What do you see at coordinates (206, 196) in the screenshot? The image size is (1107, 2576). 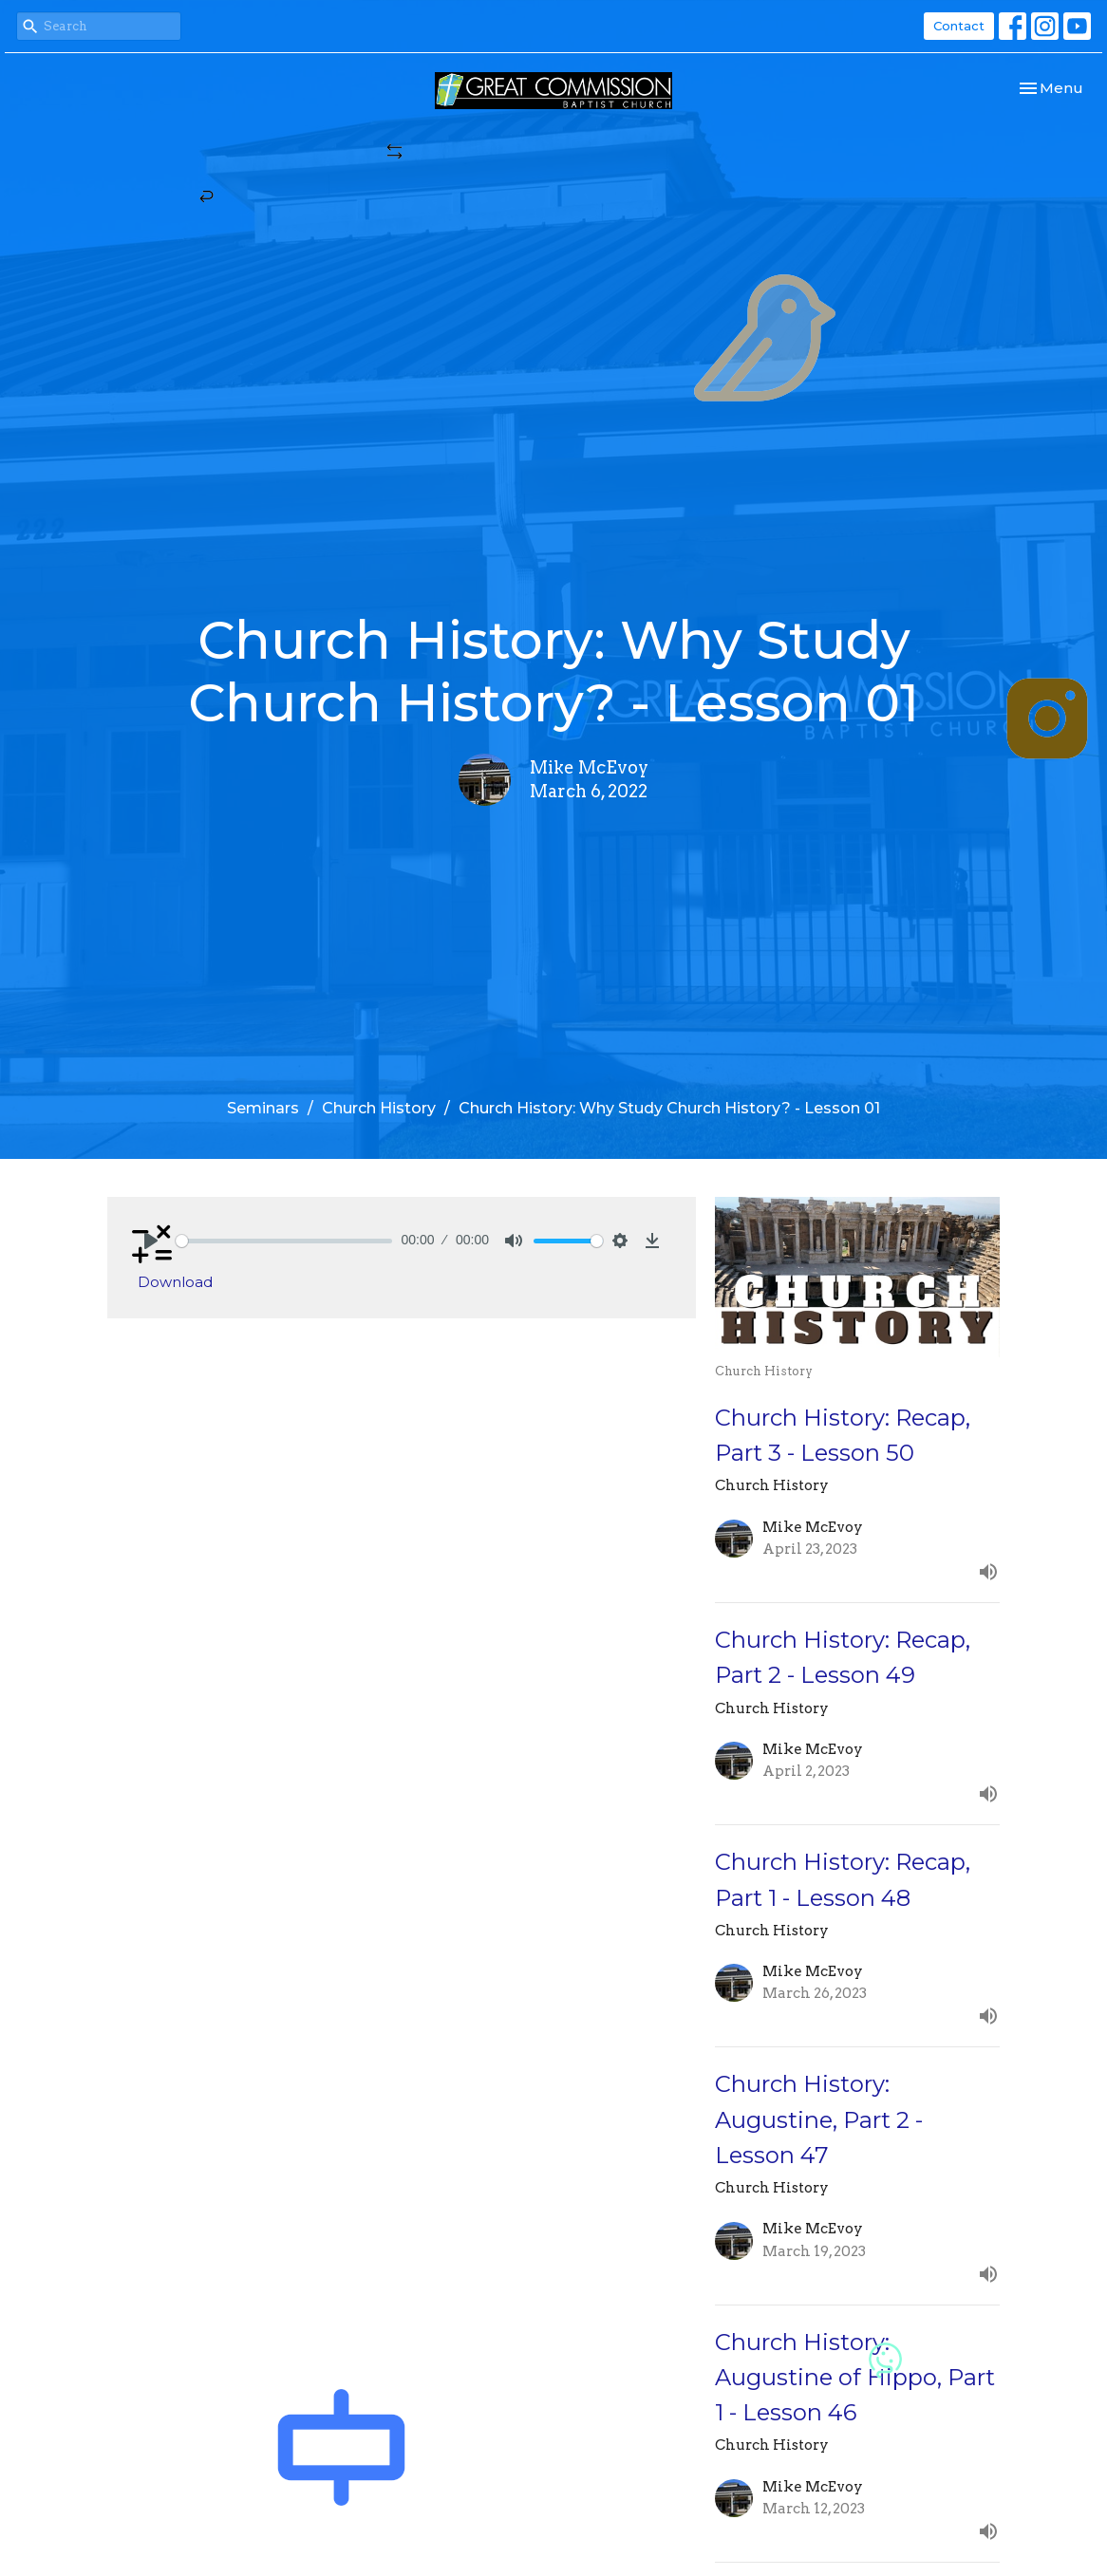 I see `undo or go back to previous state` at bounding box center [206, 196].